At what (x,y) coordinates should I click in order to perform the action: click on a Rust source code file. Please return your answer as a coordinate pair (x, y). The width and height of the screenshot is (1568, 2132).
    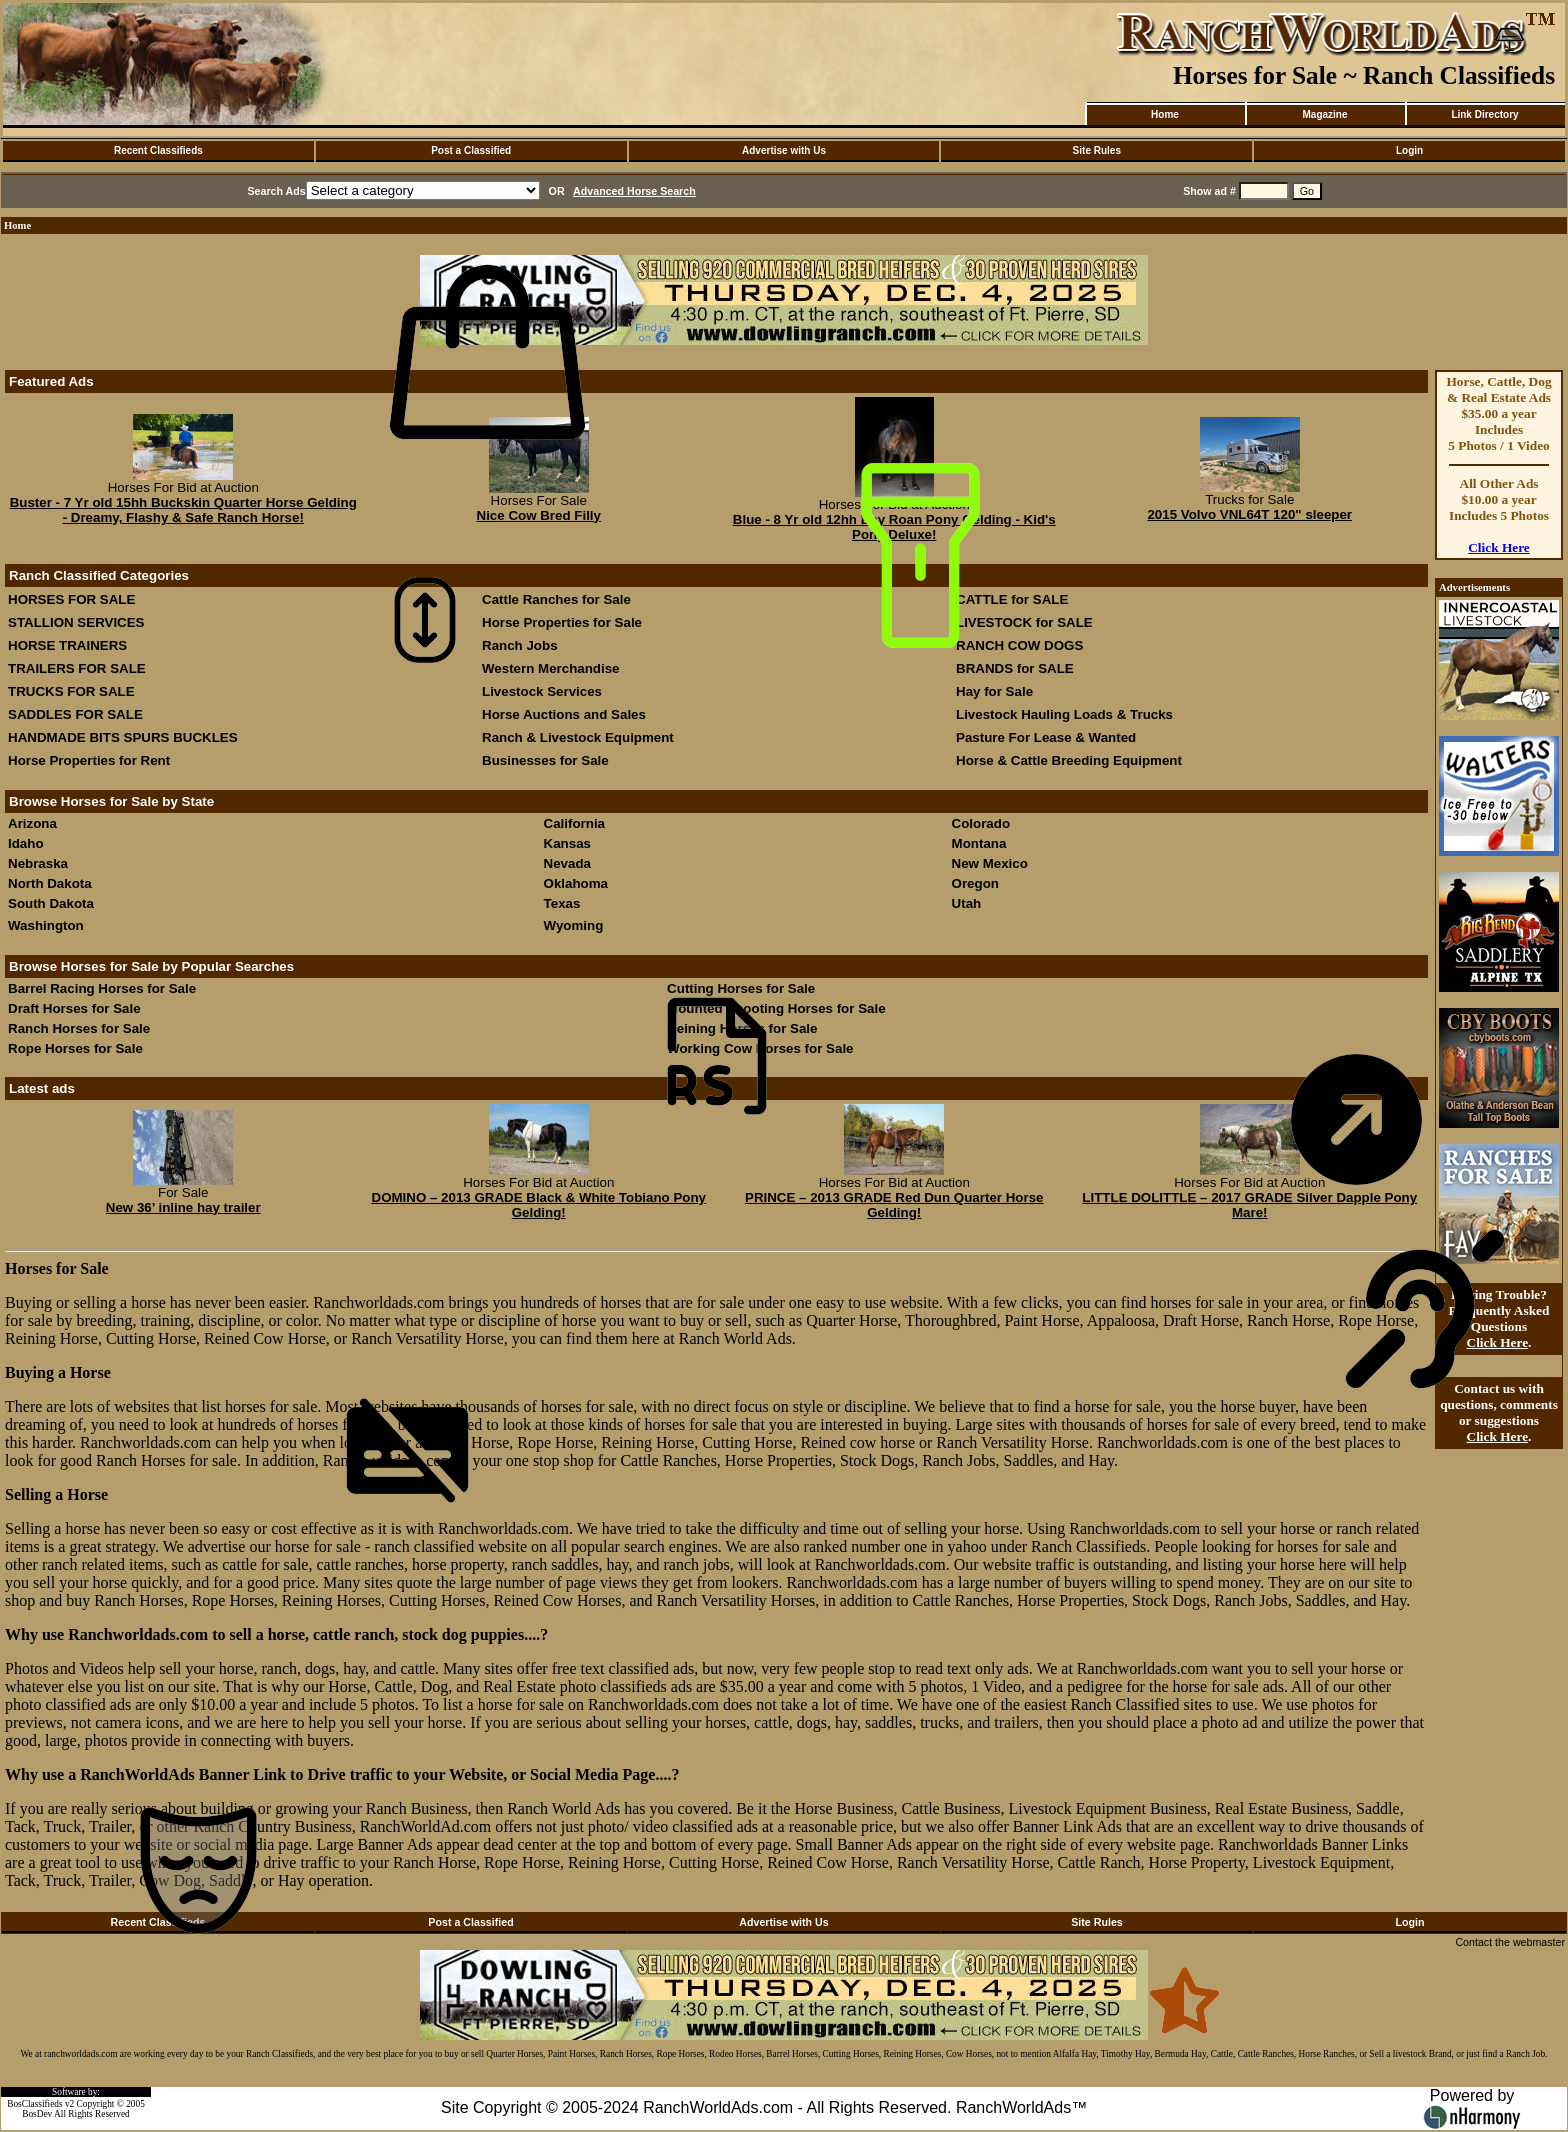
    Looking at the image, I should click on (717, 1056).